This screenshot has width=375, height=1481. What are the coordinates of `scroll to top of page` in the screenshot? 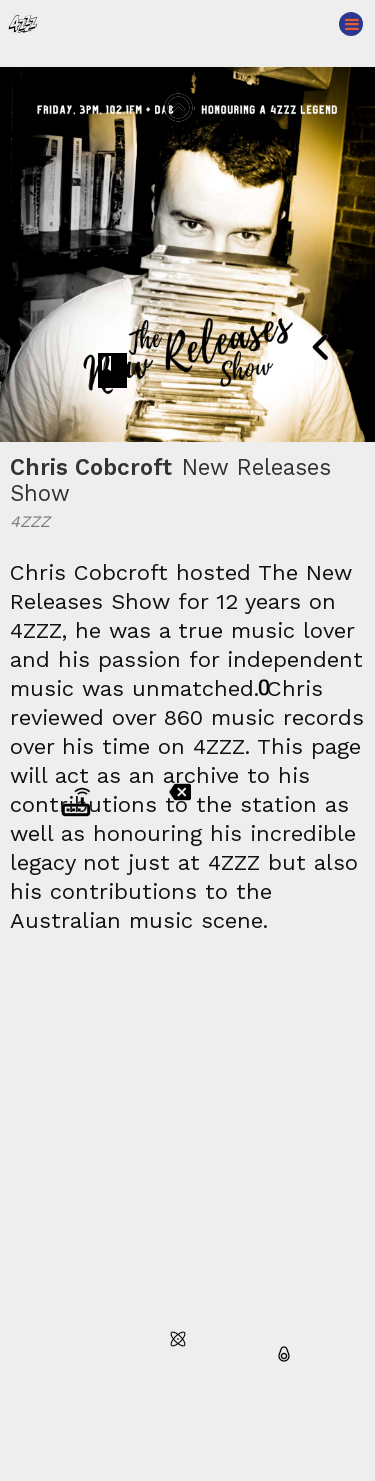 It's located at (178, 107).